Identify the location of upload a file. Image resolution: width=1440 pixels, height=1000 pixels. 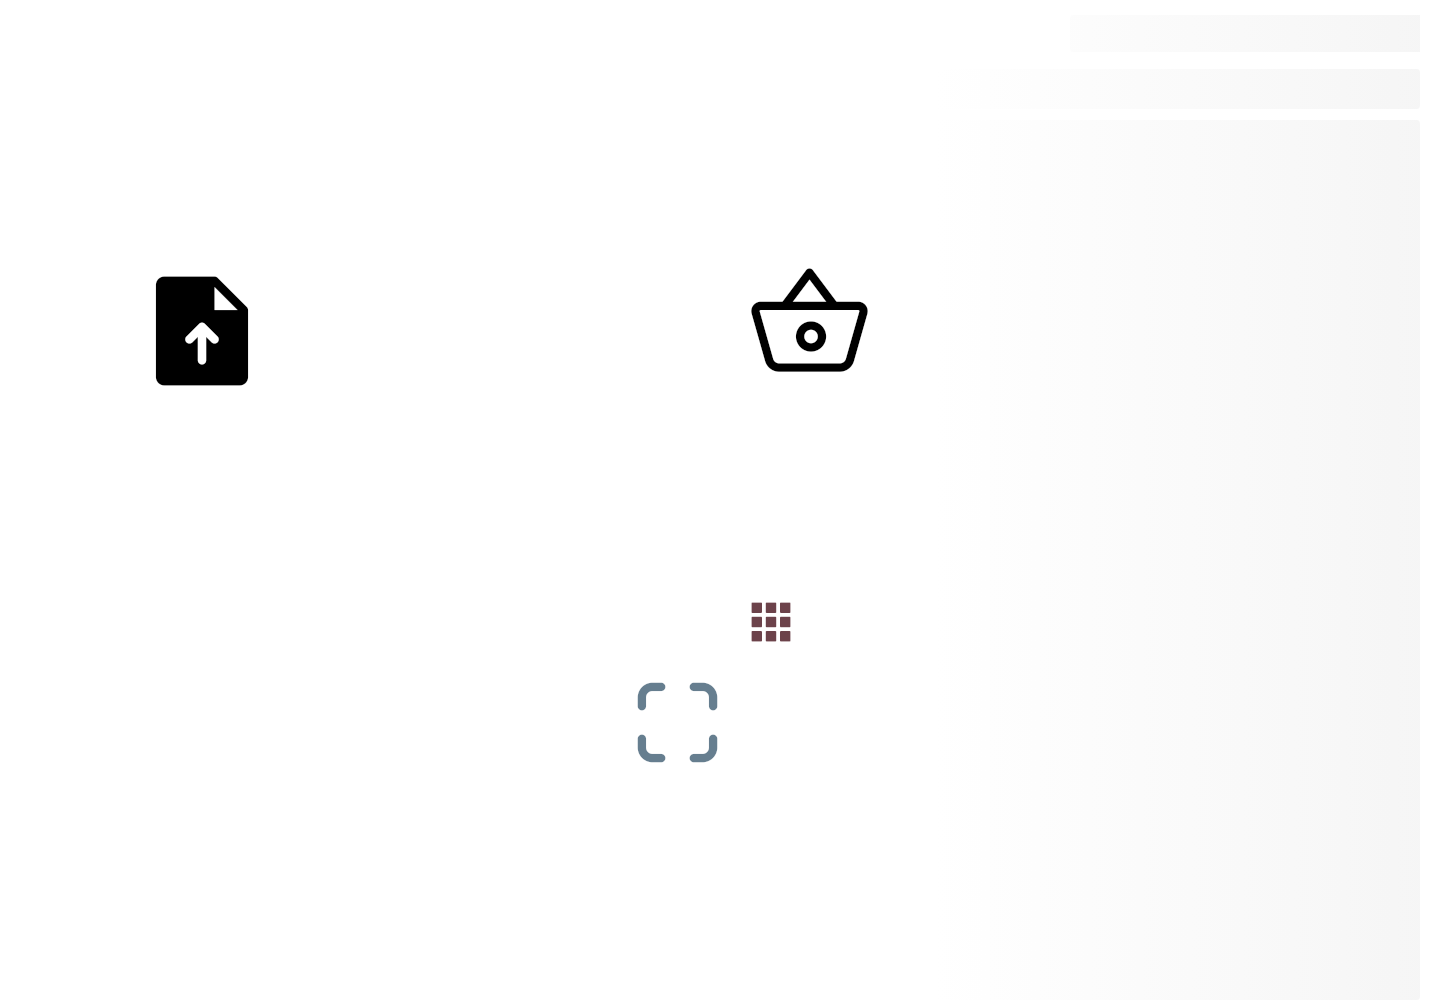
(202, 331).